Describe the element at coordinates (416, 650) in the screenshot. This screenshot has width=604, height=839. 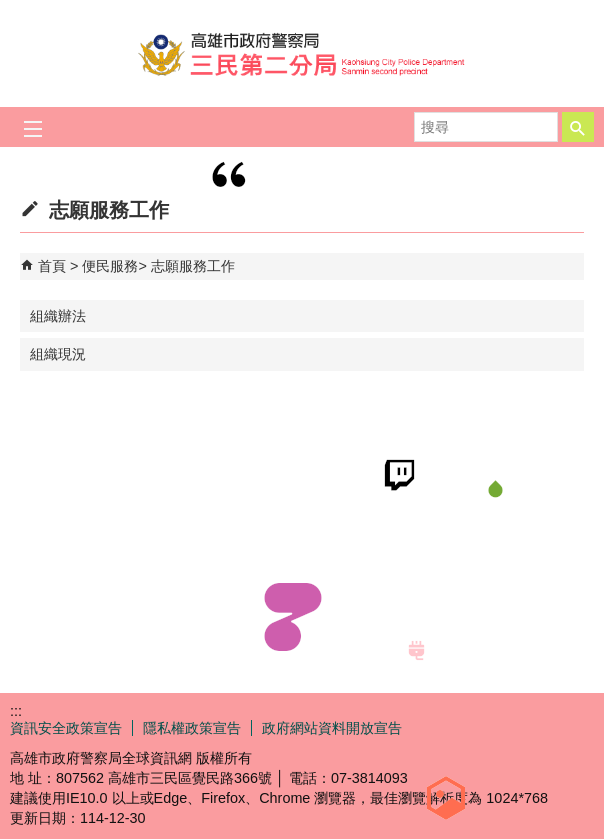
I see `connect to a power source` at that location.